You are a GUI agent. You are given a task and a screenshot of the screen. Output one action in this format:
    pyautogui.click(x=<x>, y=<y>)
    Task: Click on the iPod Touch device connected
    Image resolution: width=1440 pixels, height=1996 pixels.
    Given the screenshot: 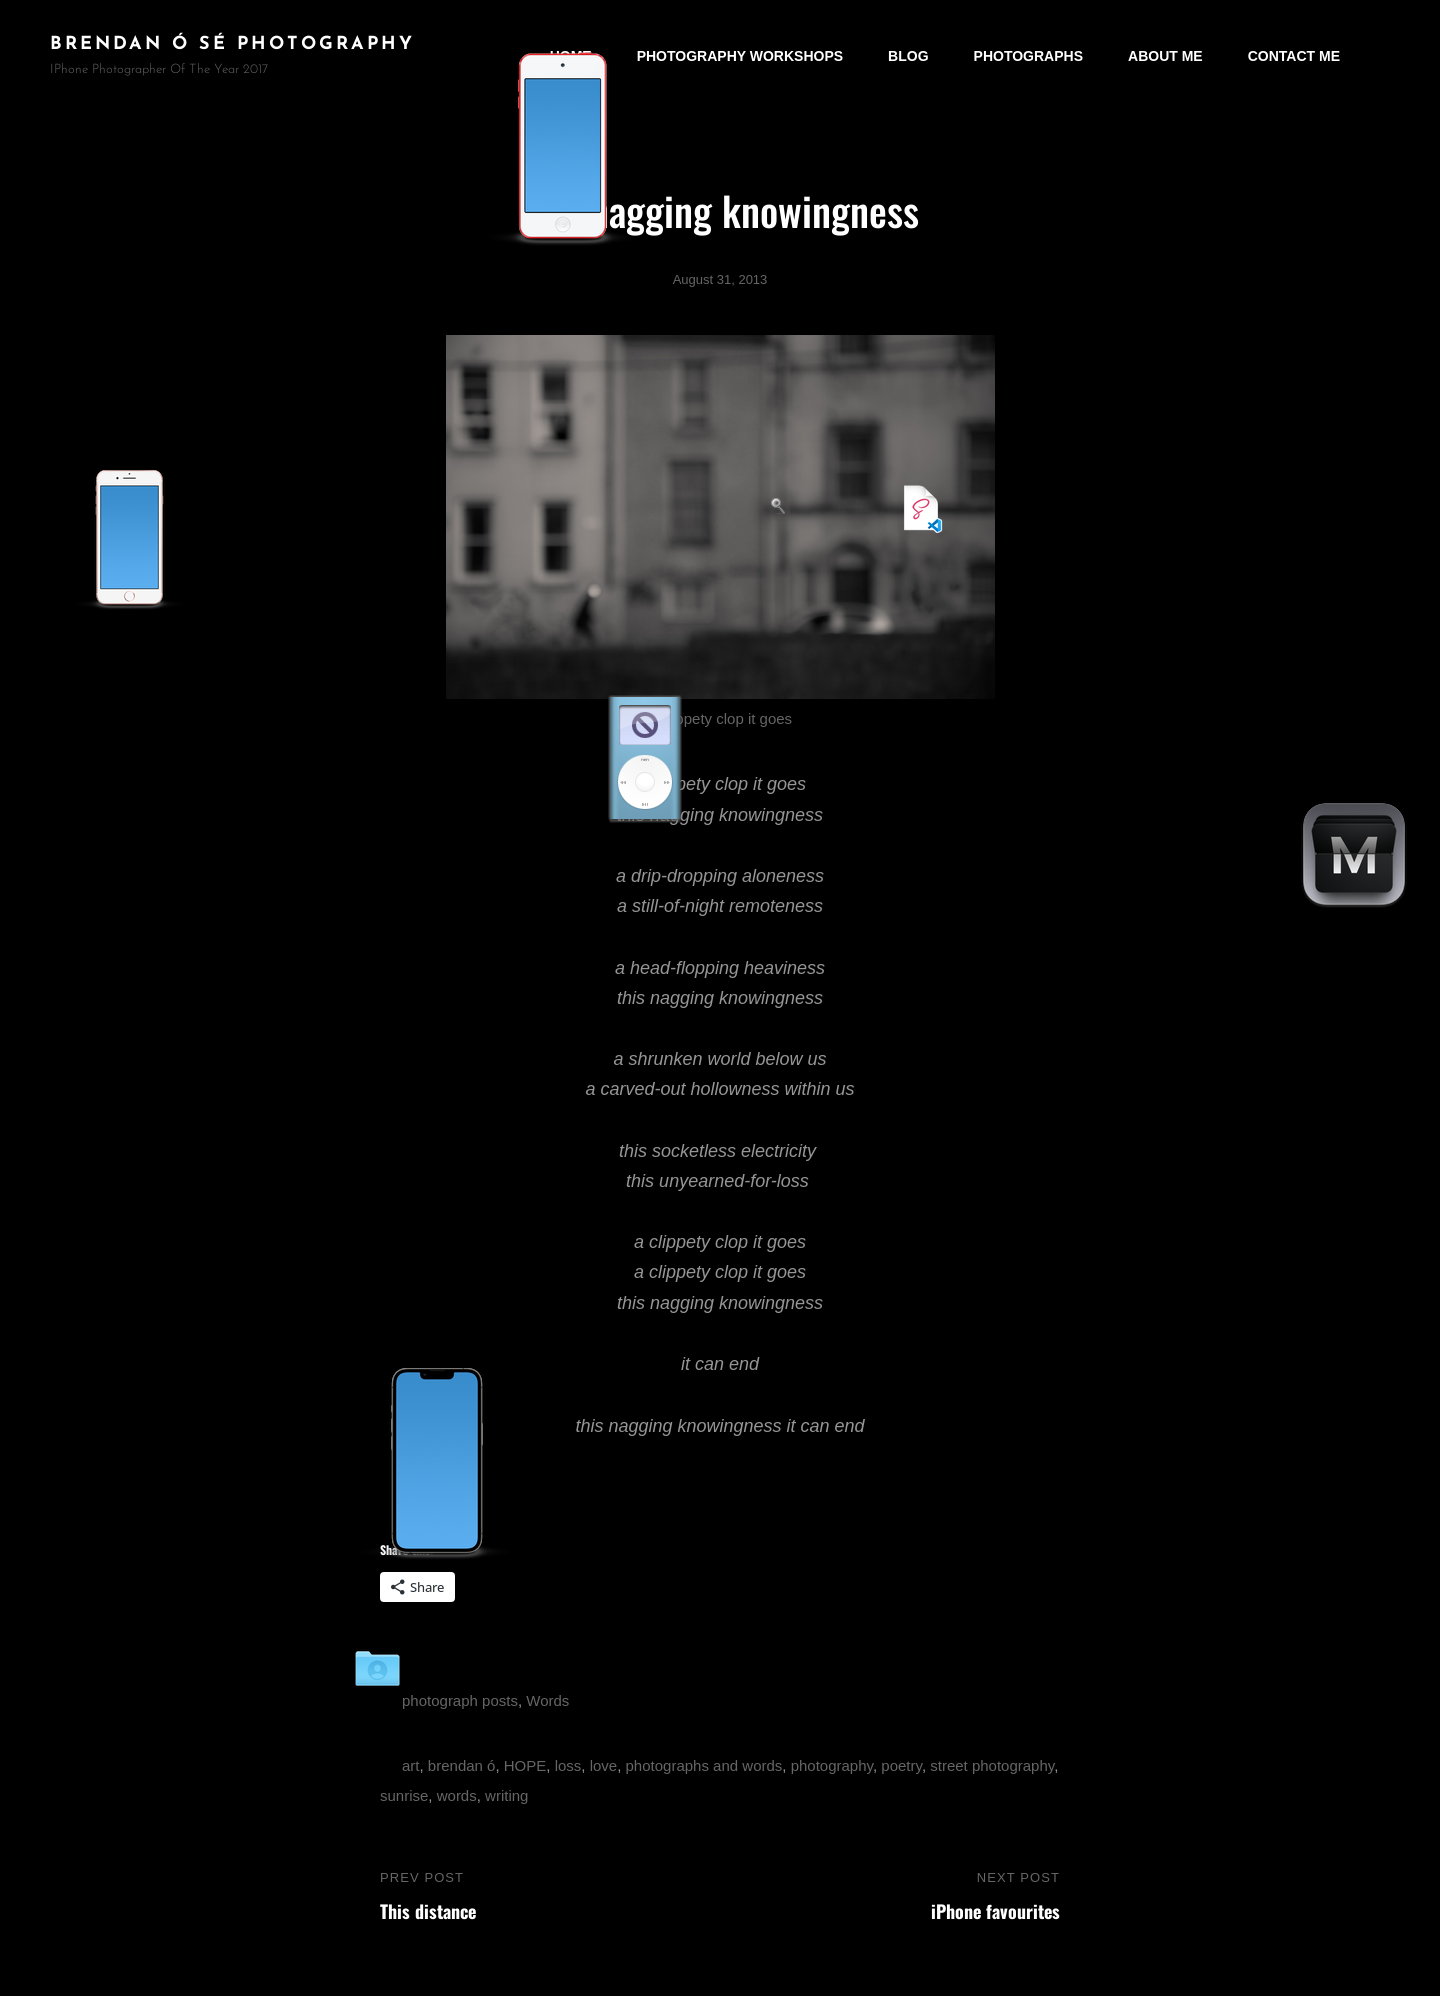 What is the action you would take?
    pyautogui.click(x=563, y=149)
    